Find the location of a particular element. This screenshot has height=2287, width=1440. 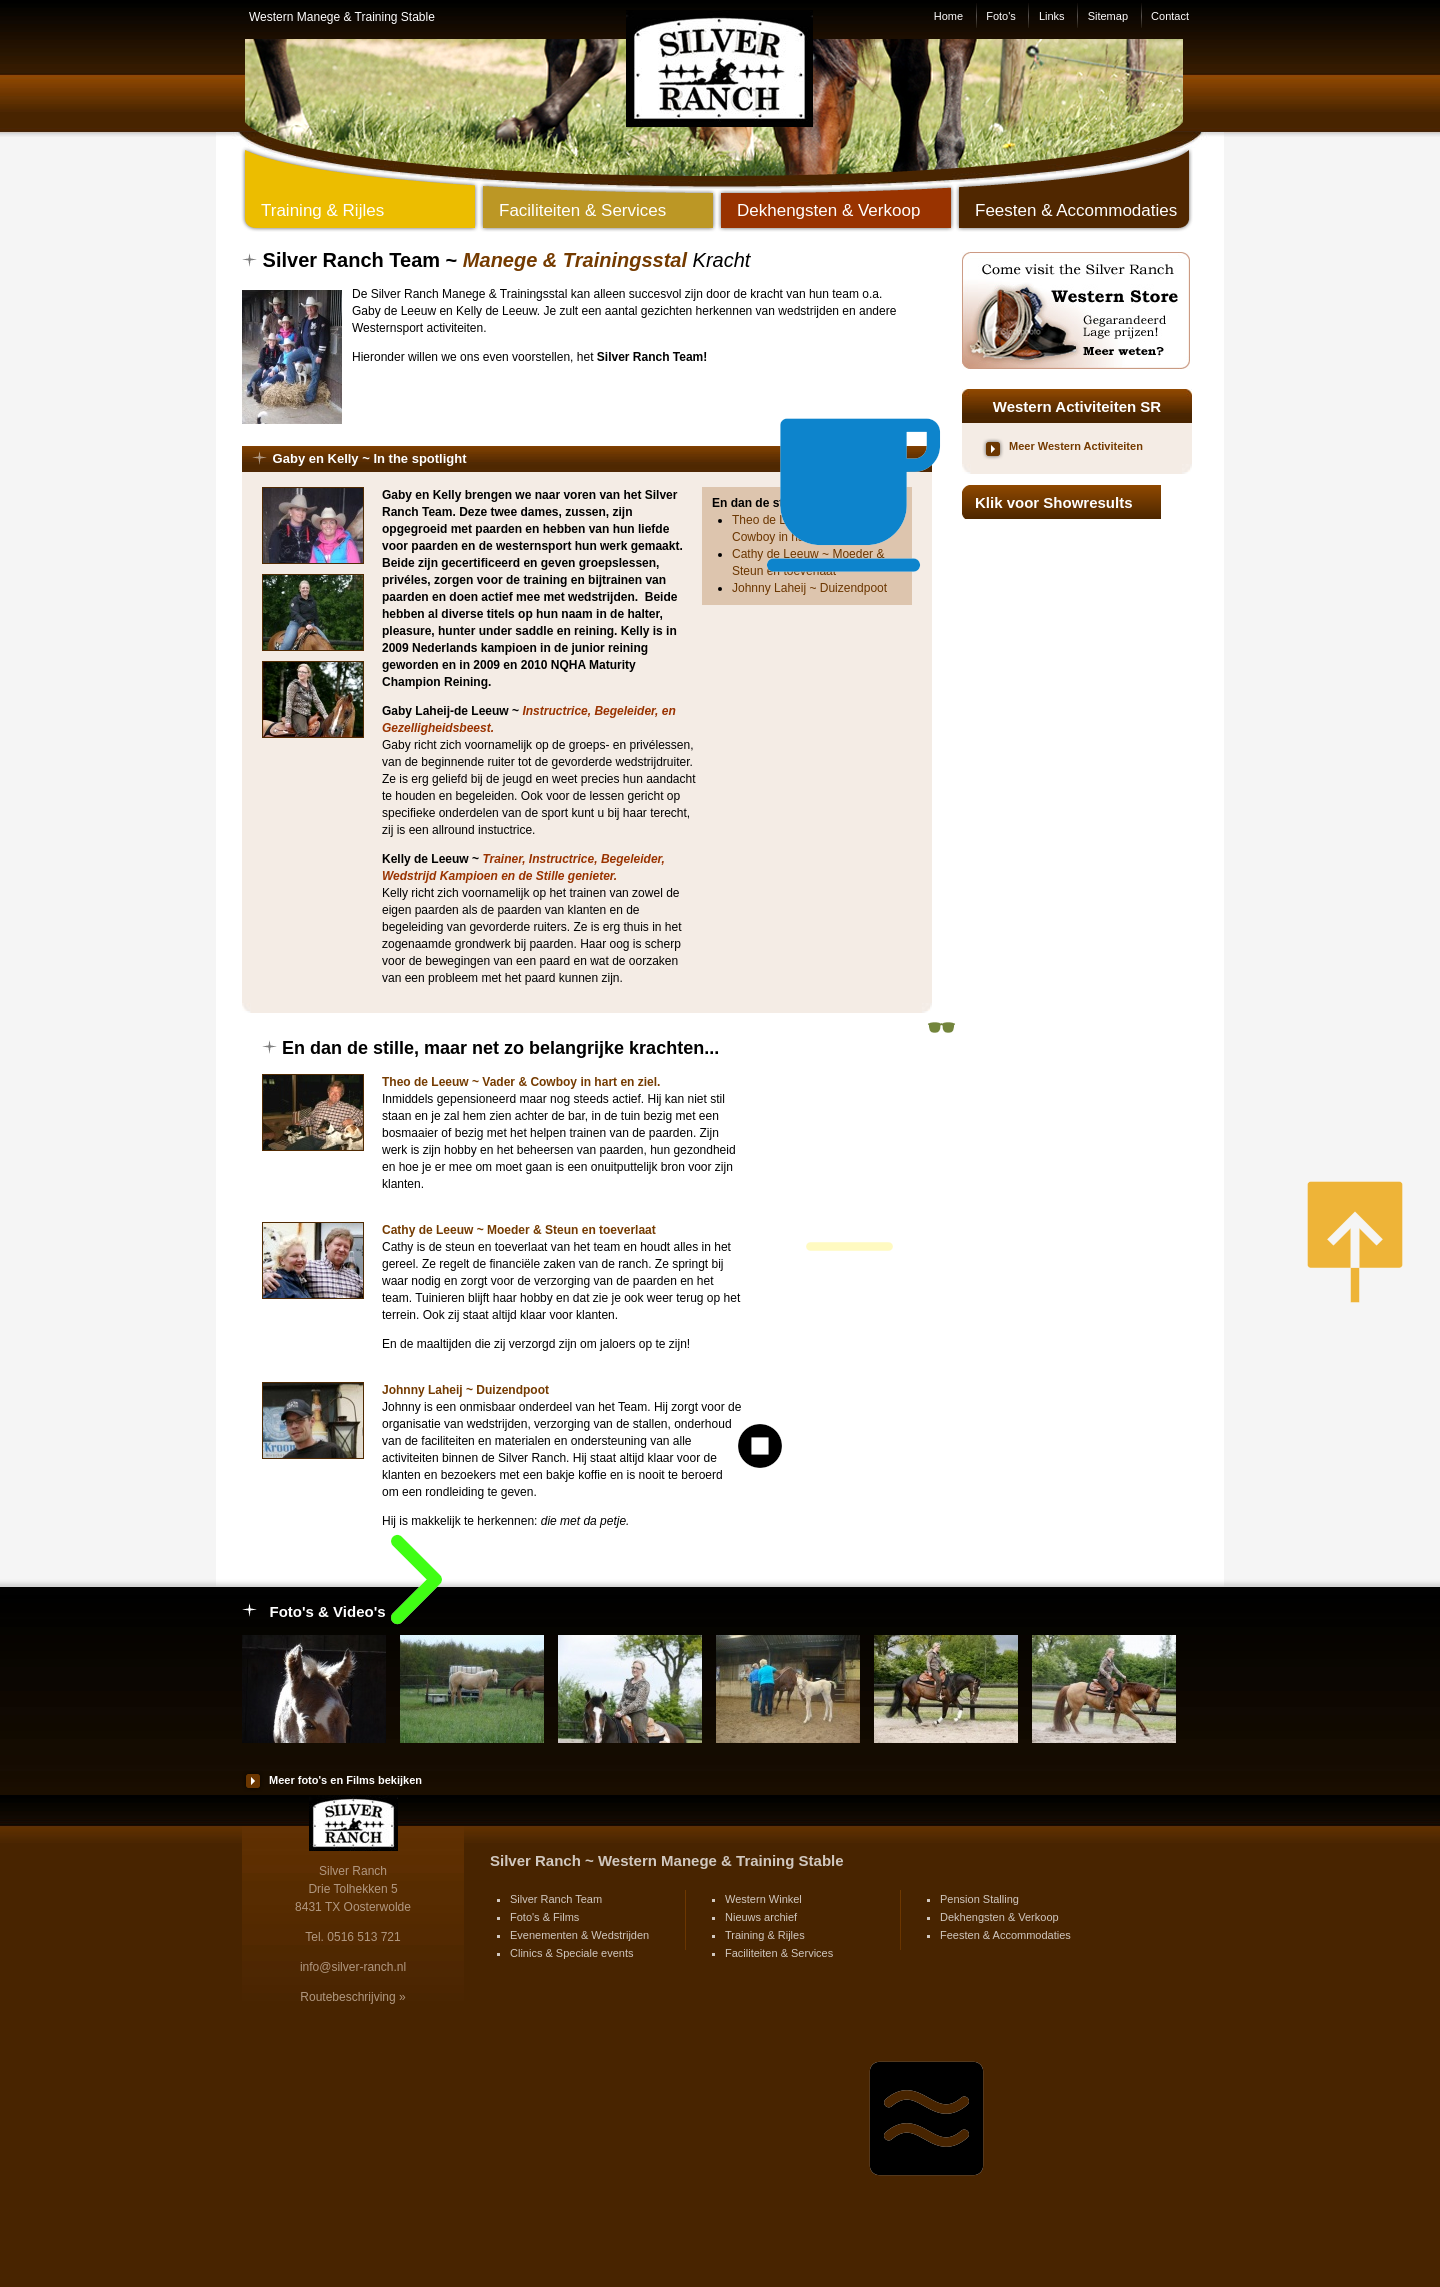

indicates approximate or estimated value is located at coordinates (926, 2118).